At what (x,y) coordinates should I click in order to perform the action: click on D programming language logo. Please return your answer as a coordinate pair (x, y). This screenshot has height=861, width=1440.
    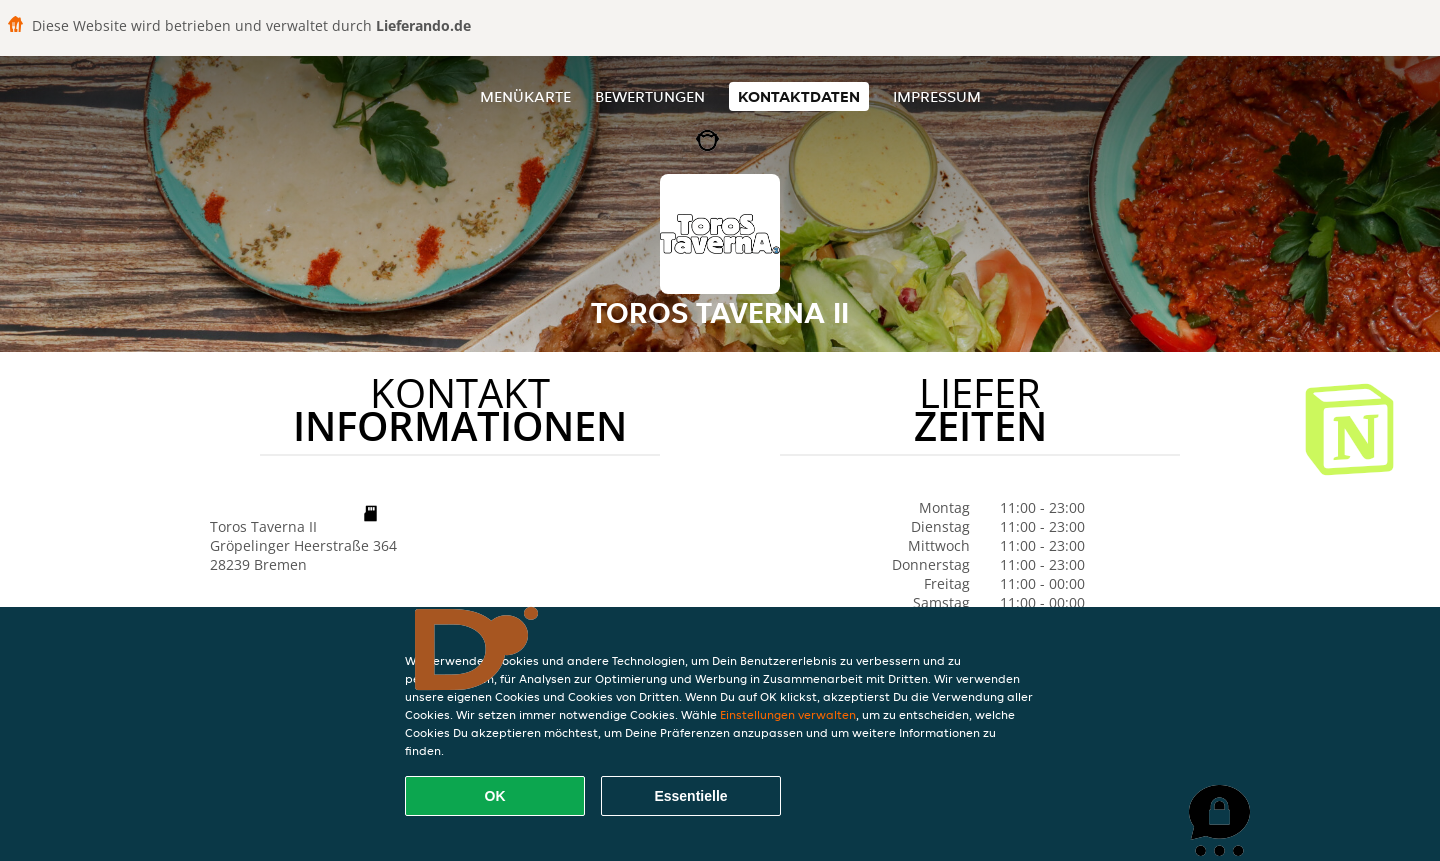
    Looking at the image, I should click on (476, 648).